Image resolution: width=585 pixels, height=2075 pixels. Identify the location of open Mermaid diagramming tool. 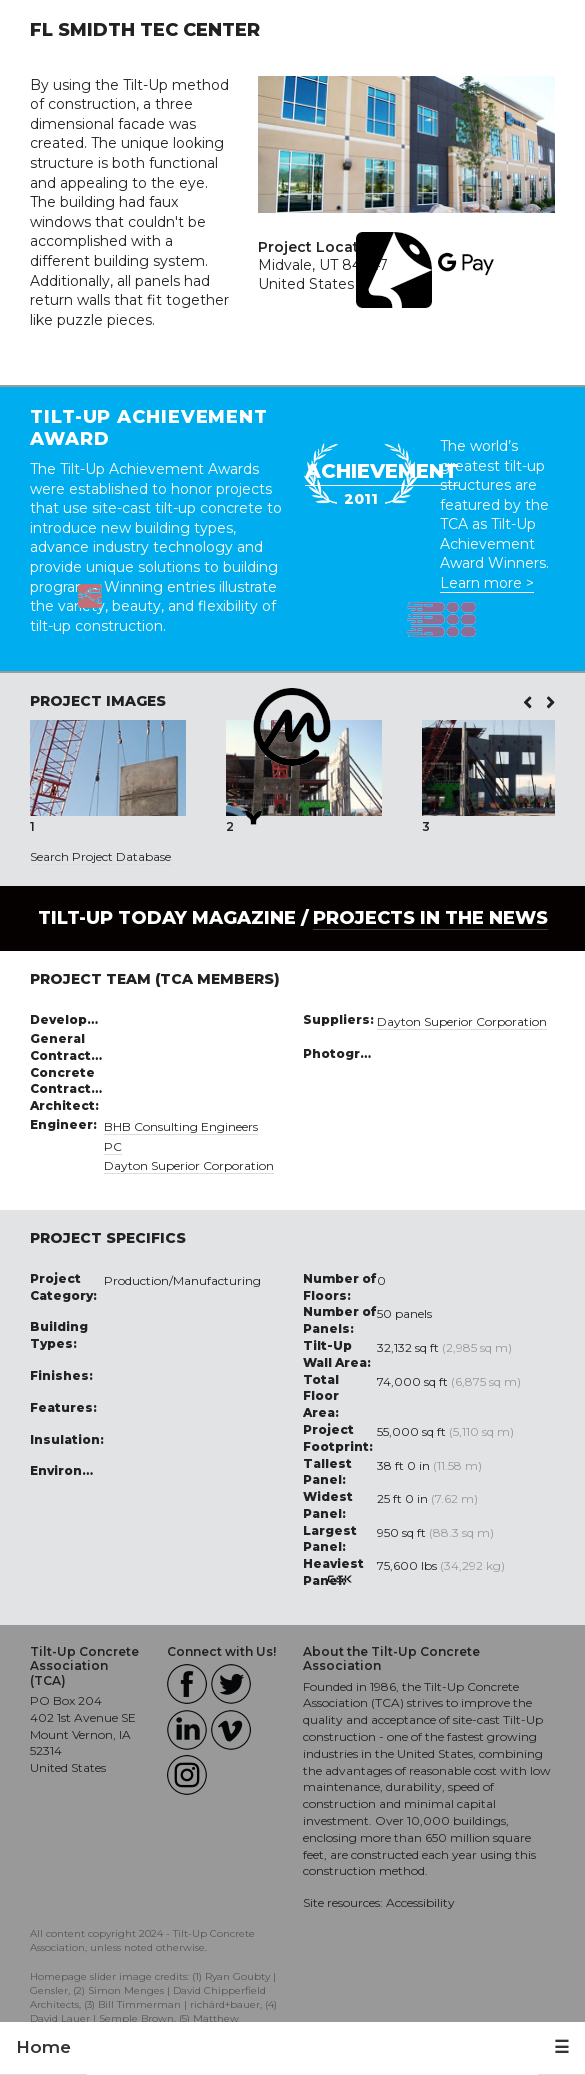
(253, 817).